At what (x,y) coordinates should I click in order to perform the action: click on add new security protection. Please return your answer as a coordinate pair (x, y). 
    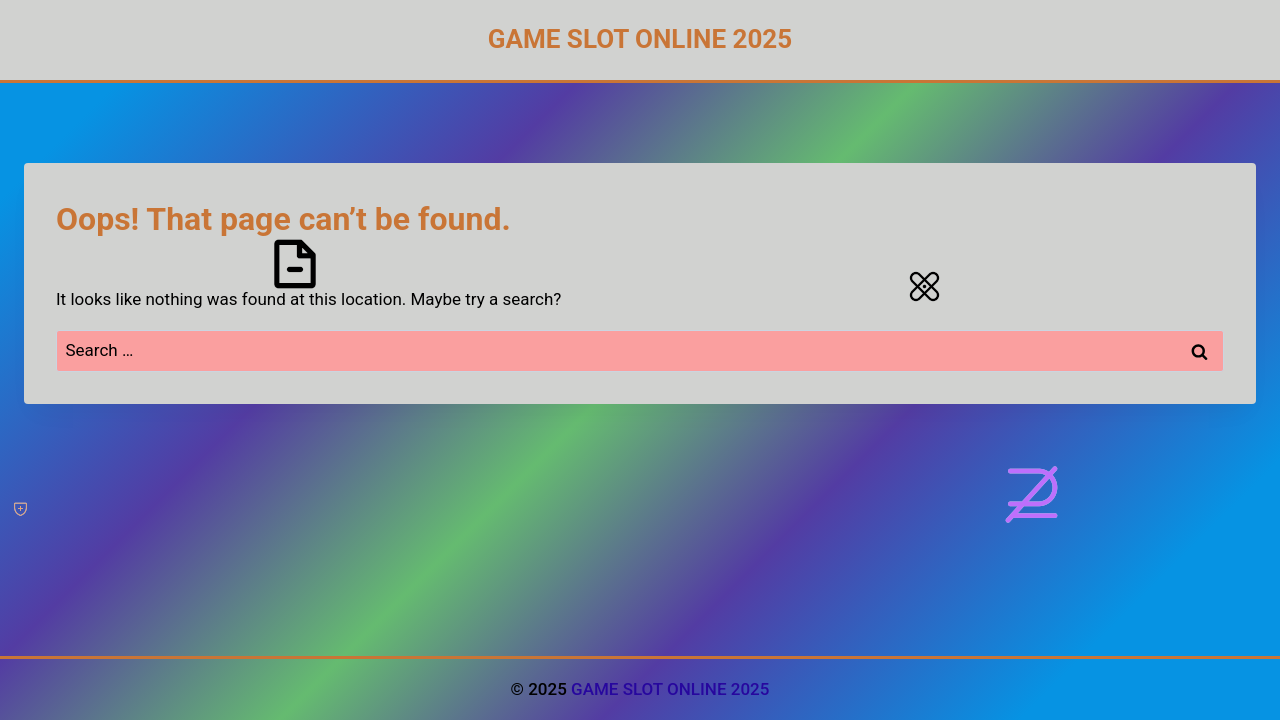
    Looking at the image, I should click on (20, 508).